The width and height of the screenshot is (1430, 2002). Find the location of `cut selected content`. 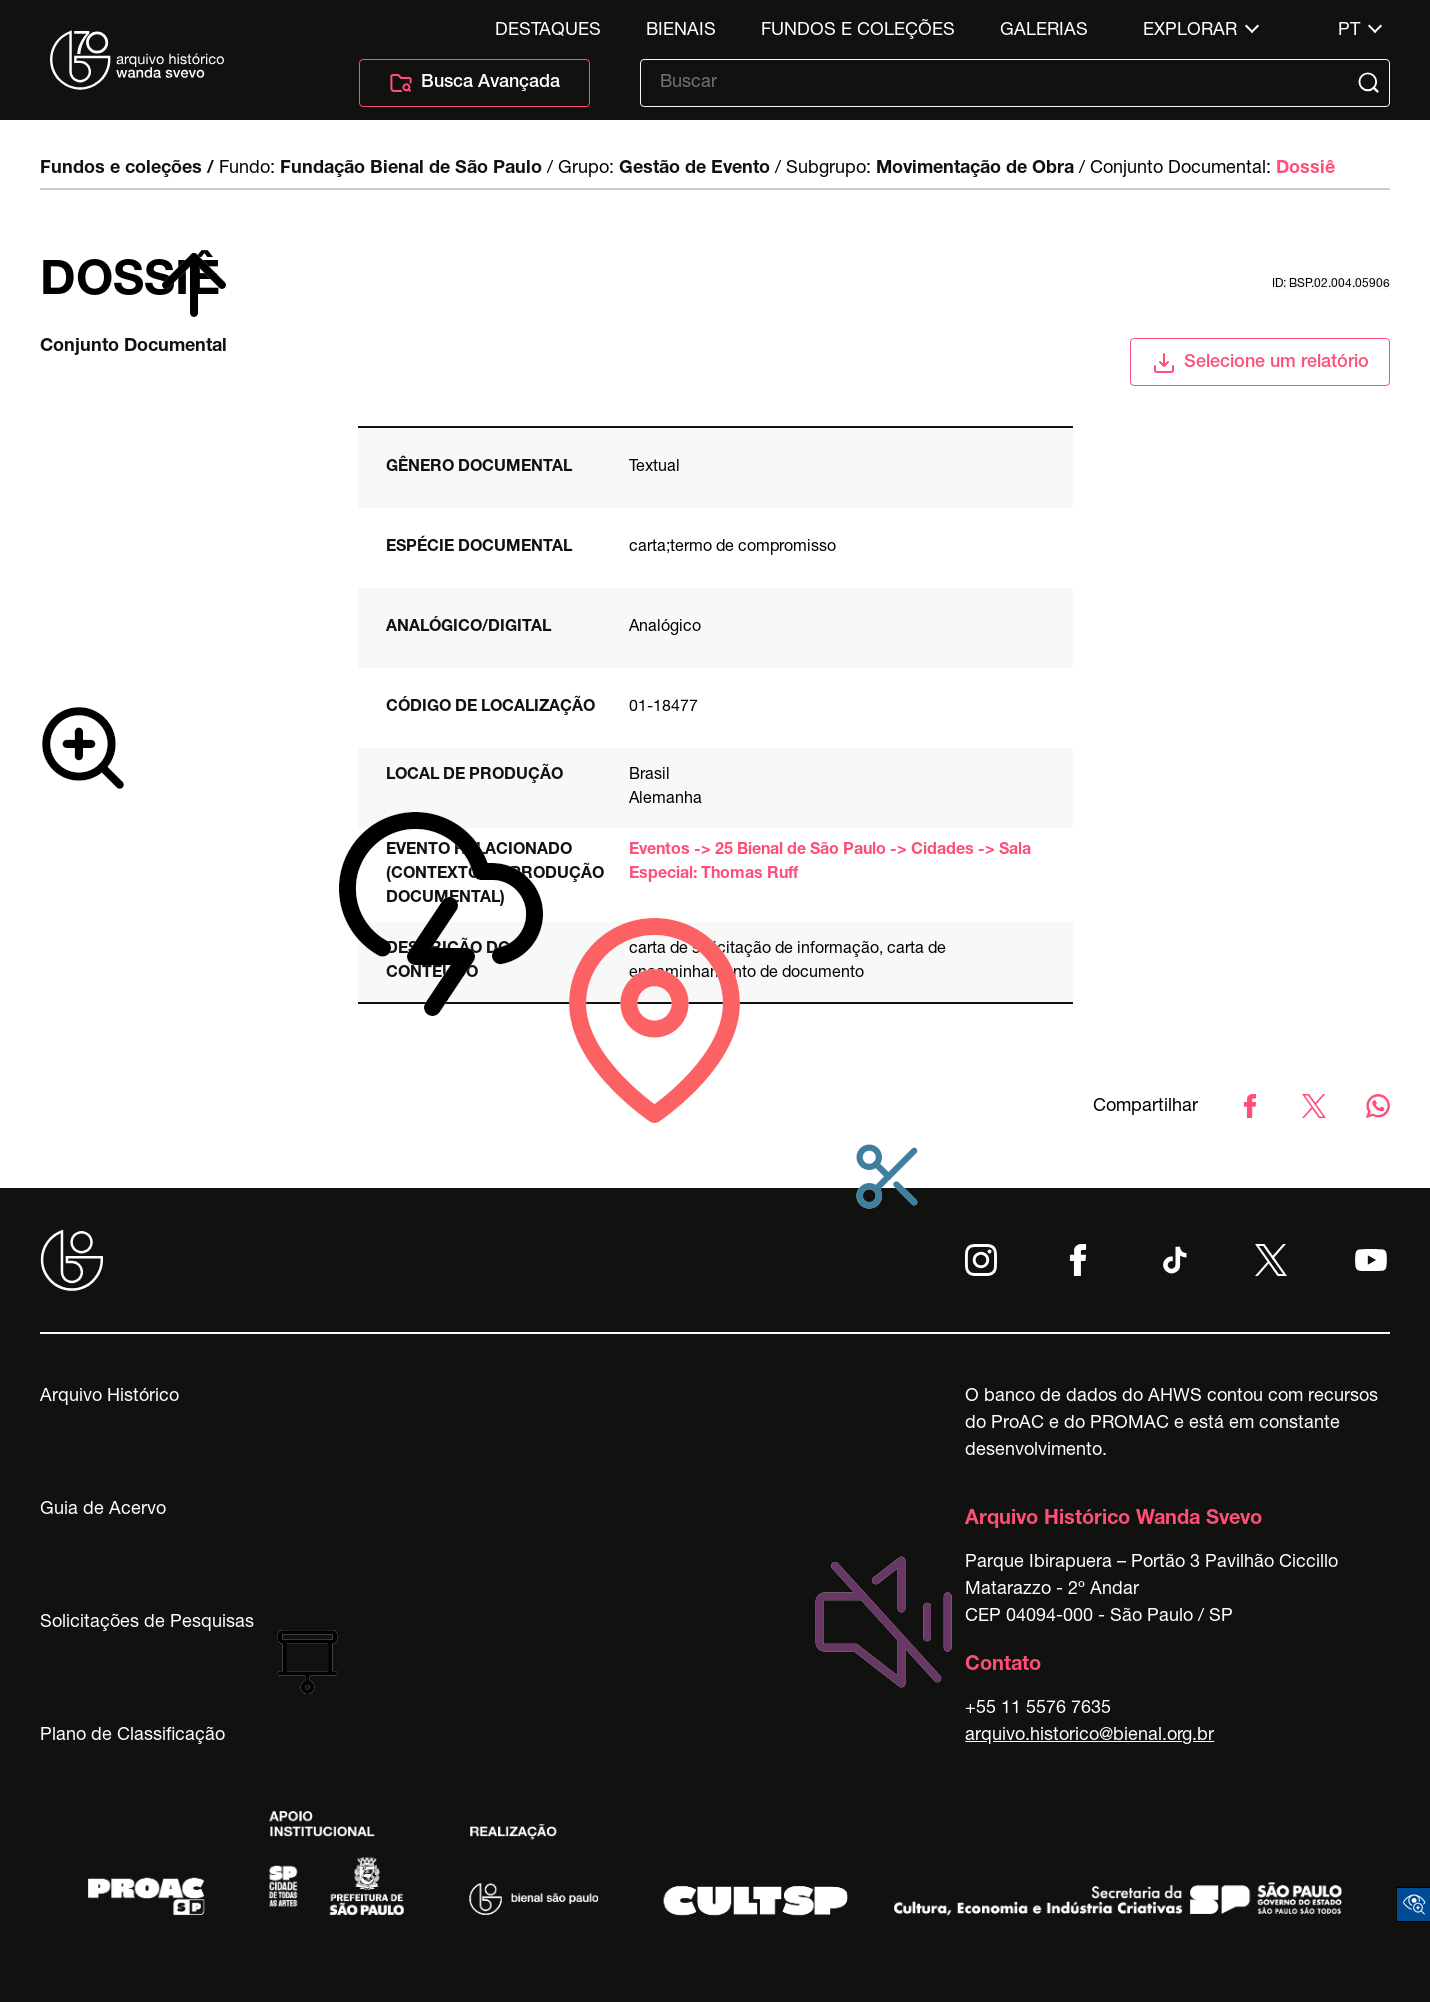

cut selected content is located at coordinates (888, 1176).